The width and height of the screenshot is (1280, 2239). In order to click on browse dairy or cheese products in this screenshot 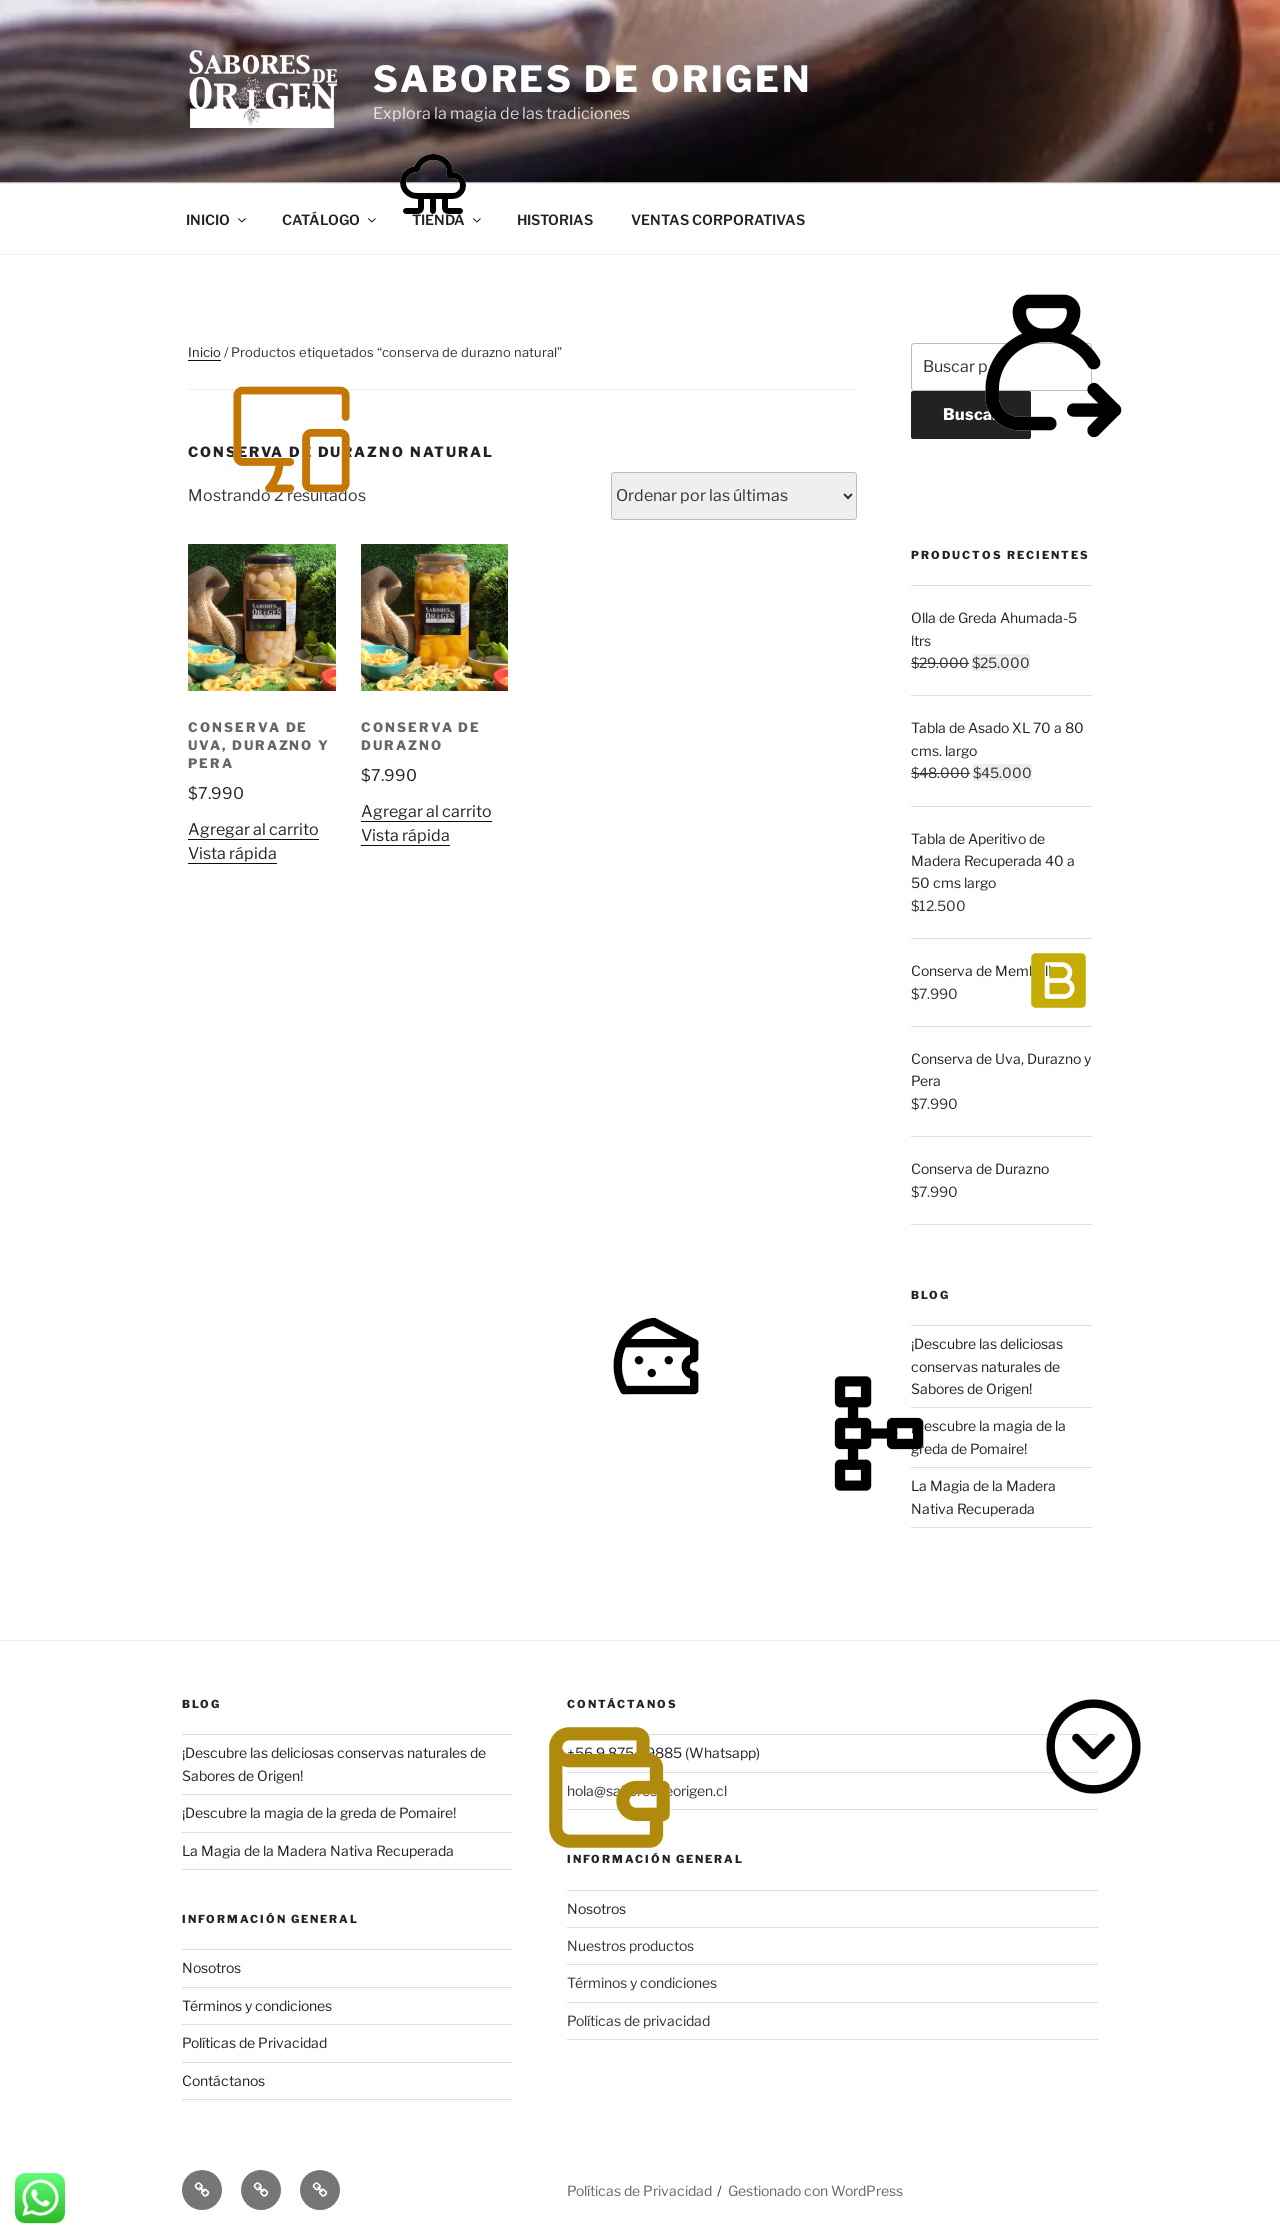, I will do `click(656, 1356)`.